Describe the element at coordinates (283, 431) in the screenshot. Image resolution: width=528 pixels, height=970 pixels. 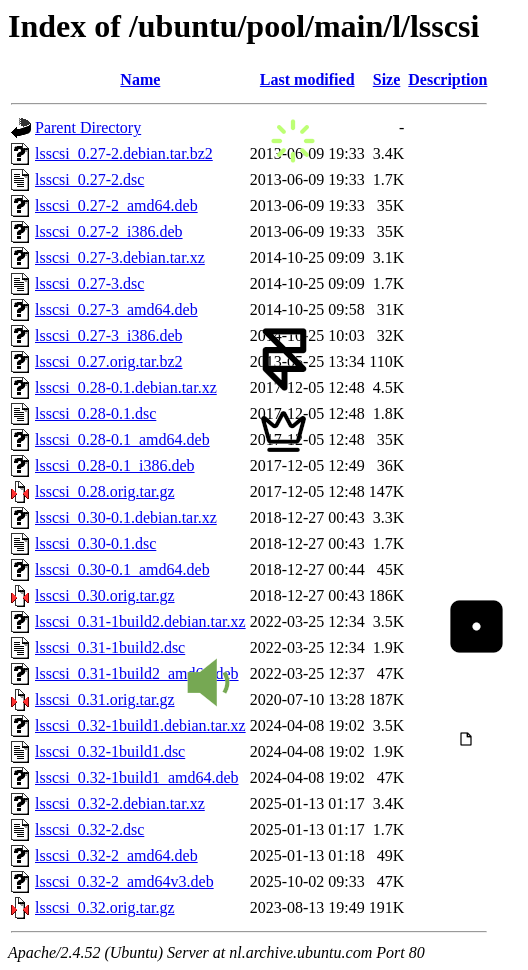
I see `indicates premium or pro membership status` at that location.